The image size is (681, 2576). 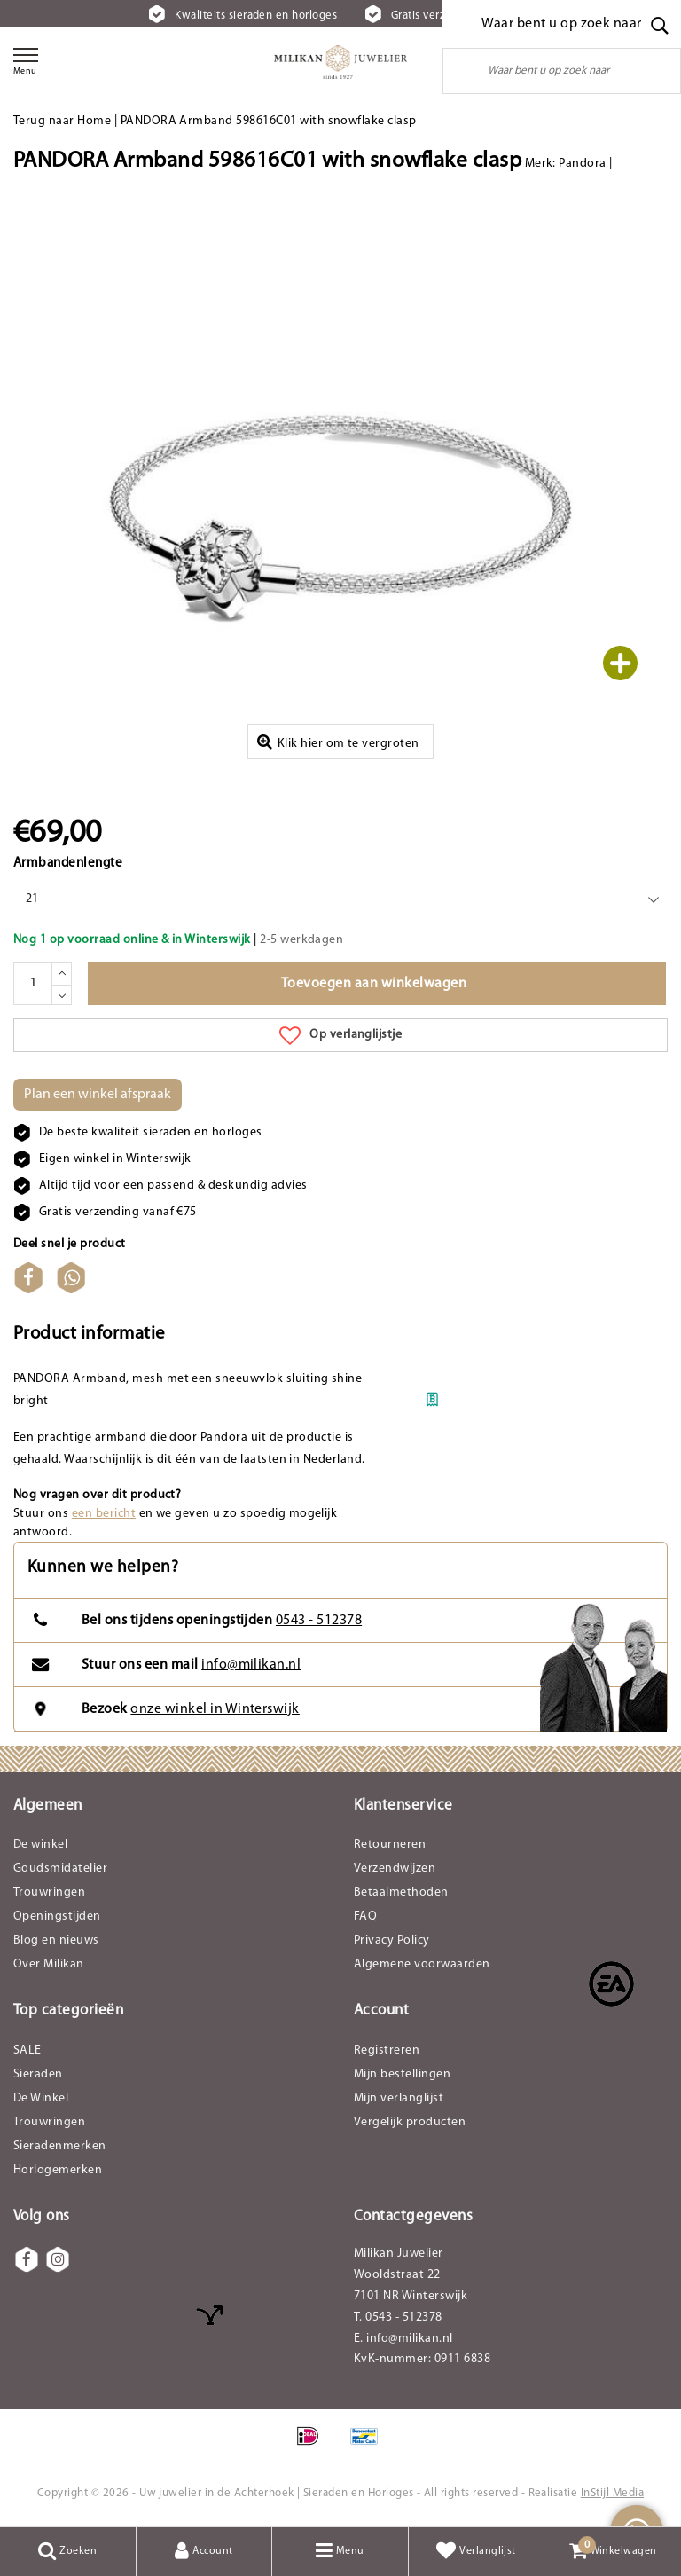 What do you see at coordinates (432, 1399) in the screenshot?
I see `view bitcoin transaction receipt` at bounding box center [432, 1399].